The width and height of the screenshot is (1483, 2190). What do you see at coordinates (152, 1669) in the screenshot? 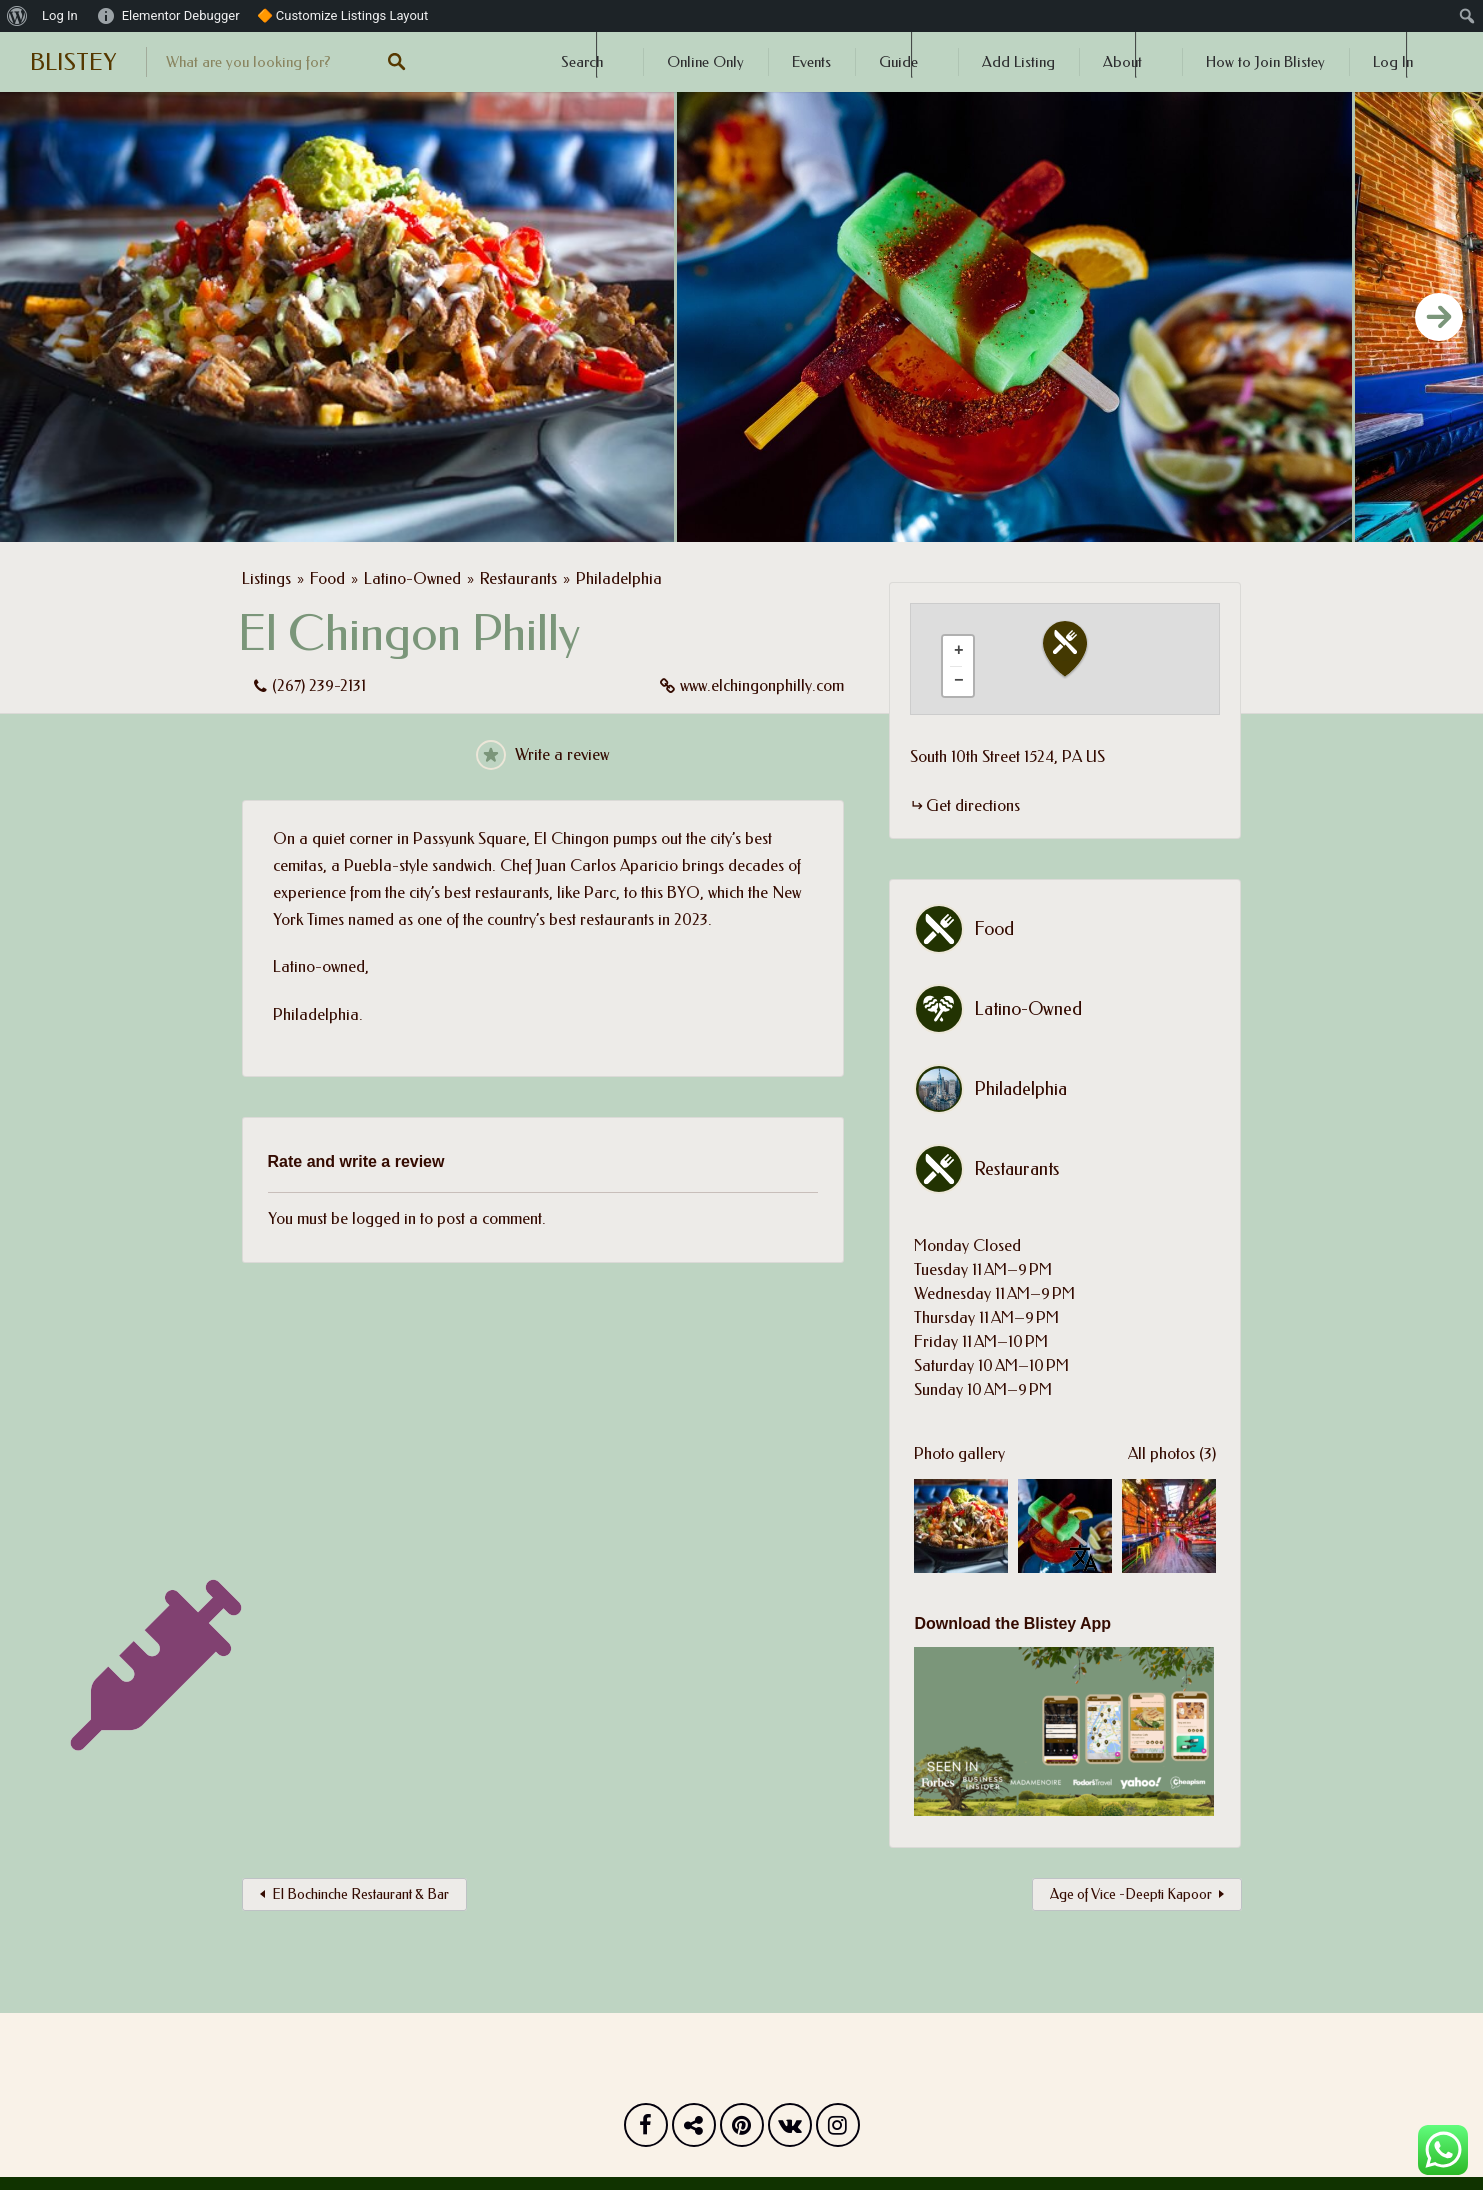
I see `access medical or health-related features` at bounding box center [152, 1669].